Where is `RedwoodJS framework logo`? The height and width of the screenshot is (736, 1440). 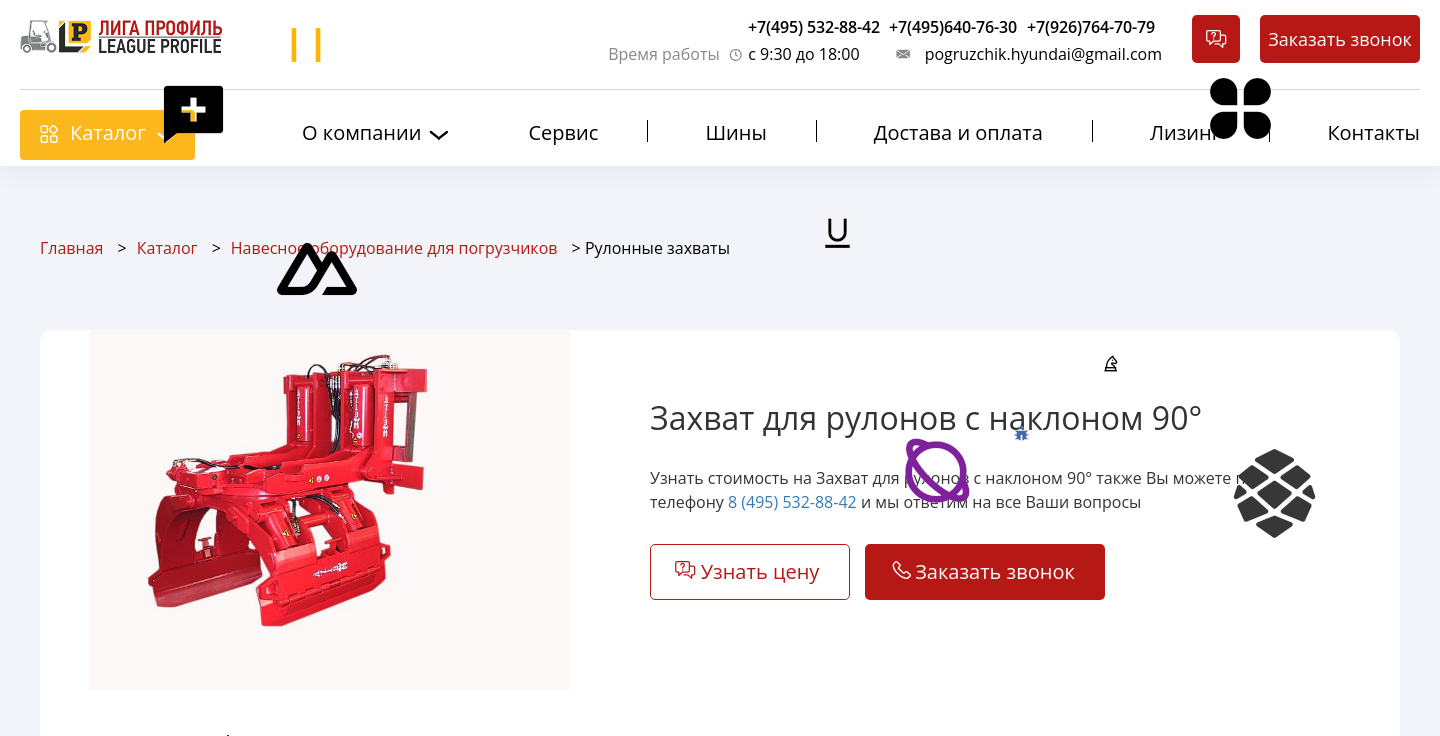
RedwoodJS framework logo is located at coordinates (1274, 493).